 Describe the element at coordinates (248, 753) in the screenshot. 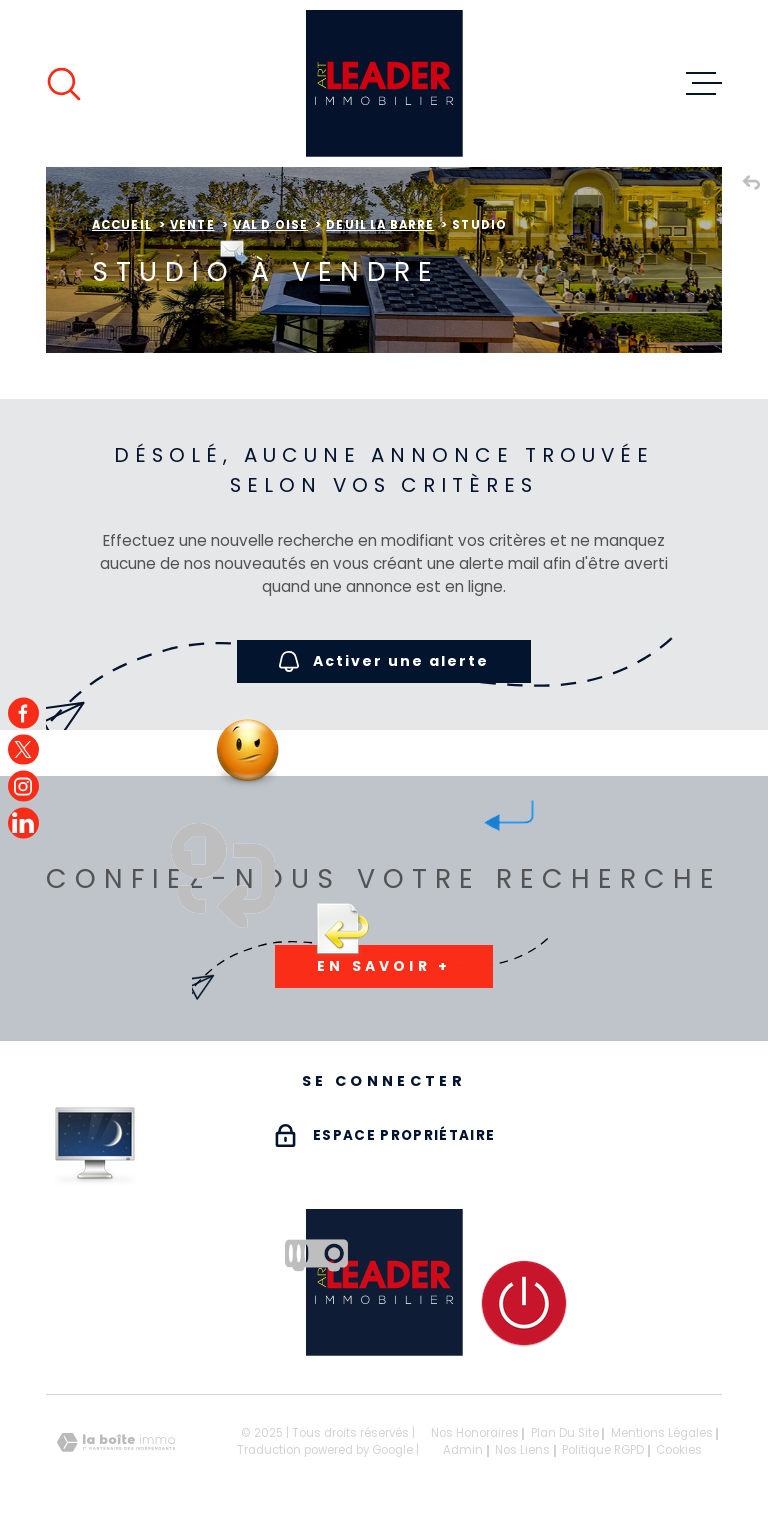

I see `express a smug or sarcastic reaction` at that location.